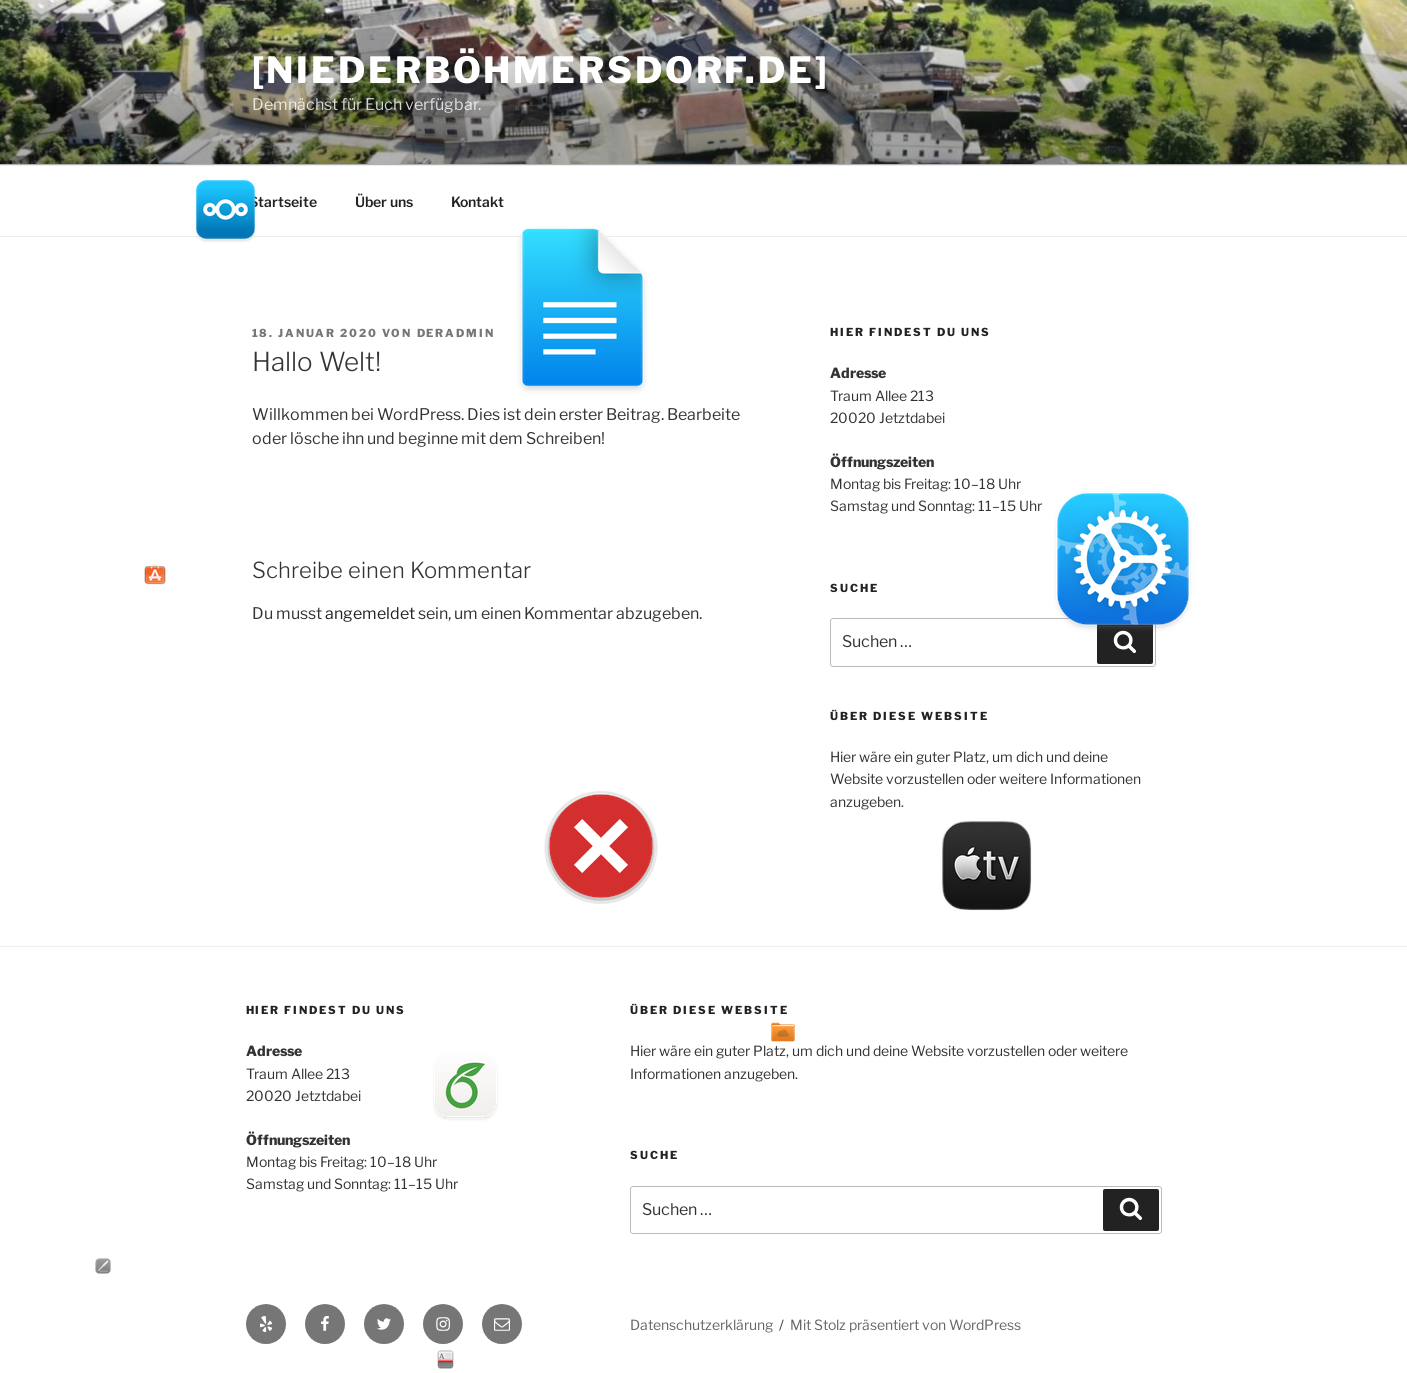 This screenshot has height=1373, width=1407. What do you see at coordinates (986, 865) in the screenshot?
I see `open the Apple TV app` at bounding box center [986, 865].